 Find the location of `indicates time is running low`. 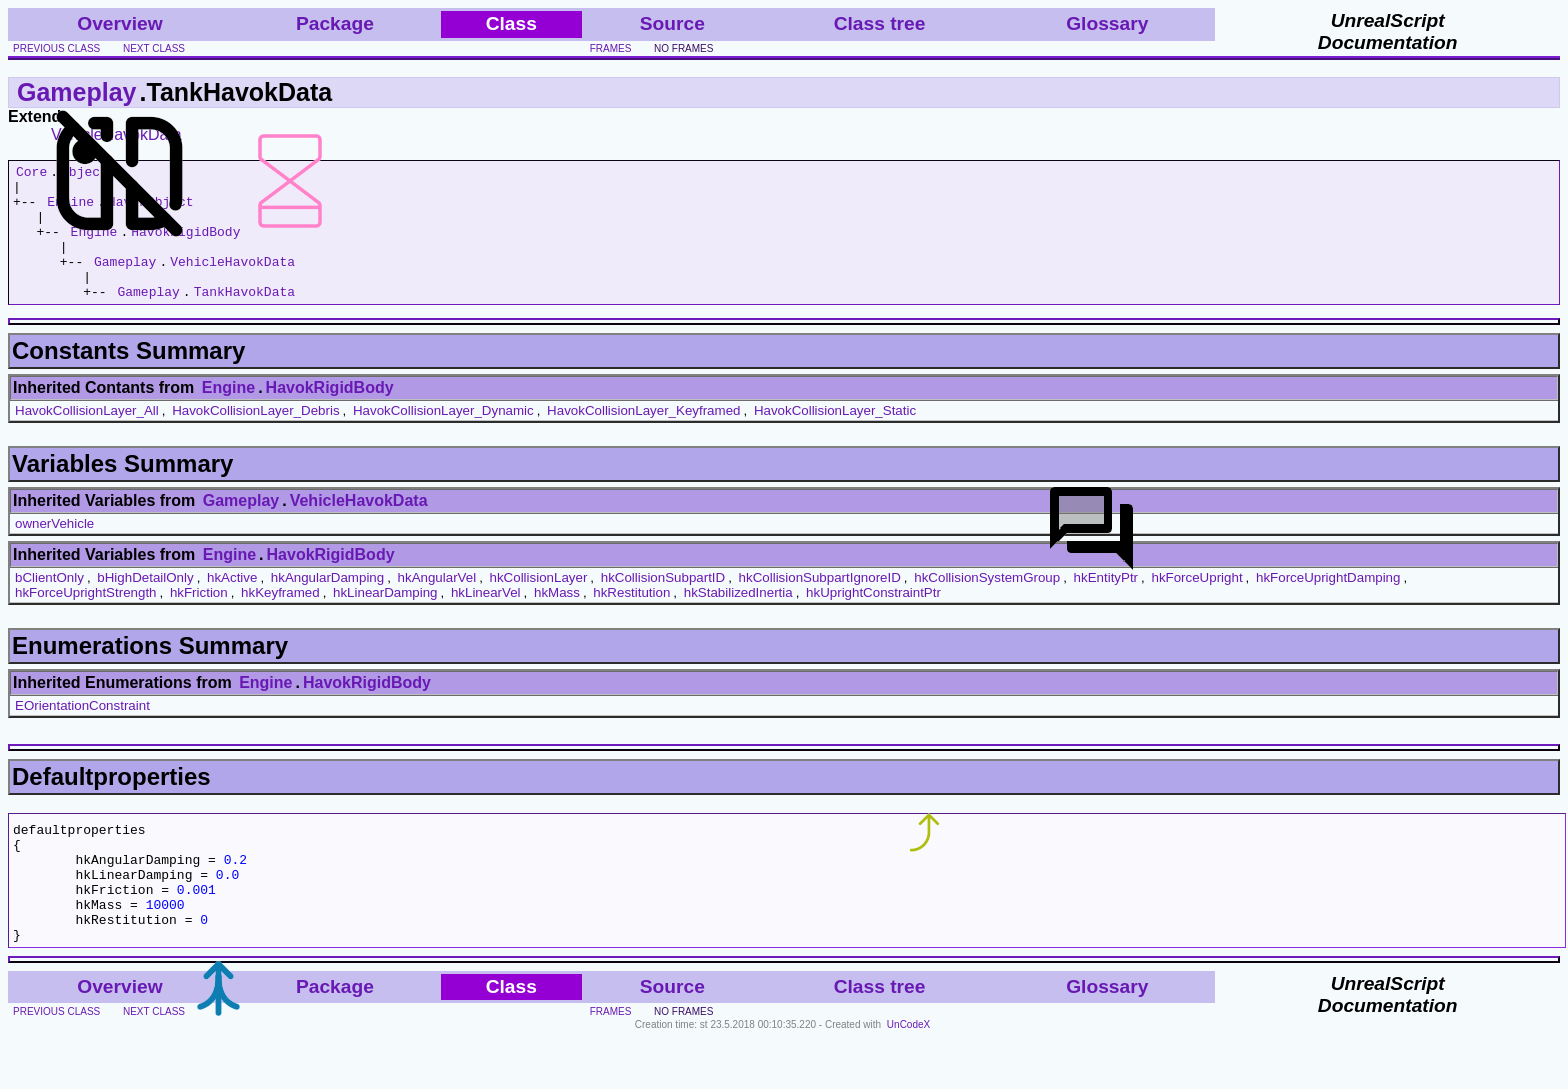

indicates time is running low is located at coordinates (290, 181).